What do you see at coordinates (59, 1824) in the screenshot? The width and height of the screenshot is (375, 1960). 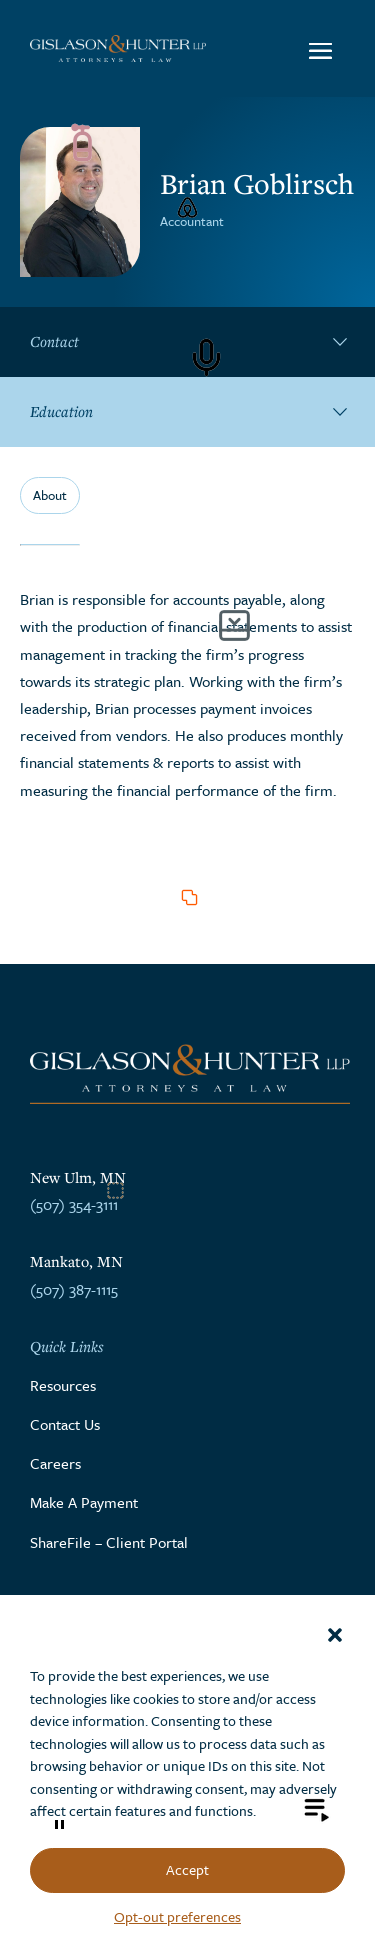 I see `pause media playback` at bounding box center [59, 1824].